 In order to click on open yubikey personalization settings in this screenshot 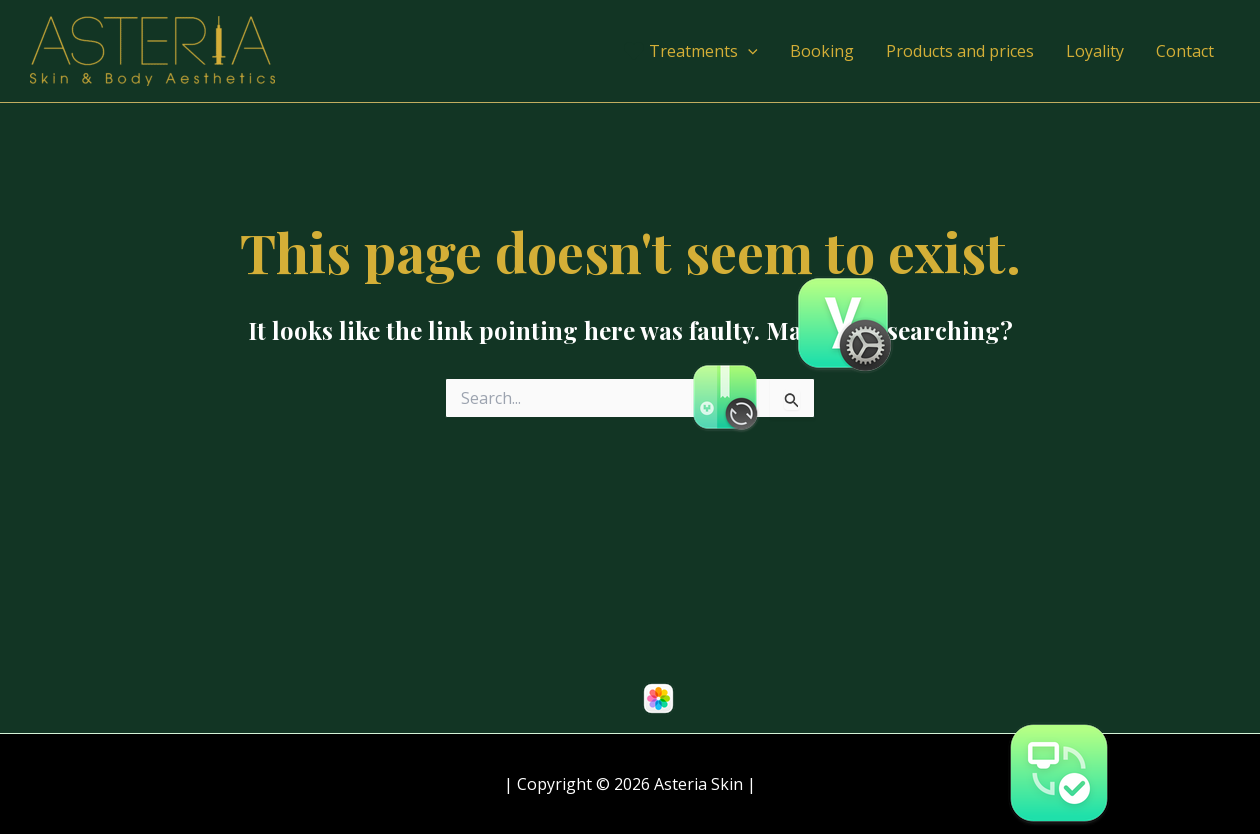, I will do `click(843, 323)`.